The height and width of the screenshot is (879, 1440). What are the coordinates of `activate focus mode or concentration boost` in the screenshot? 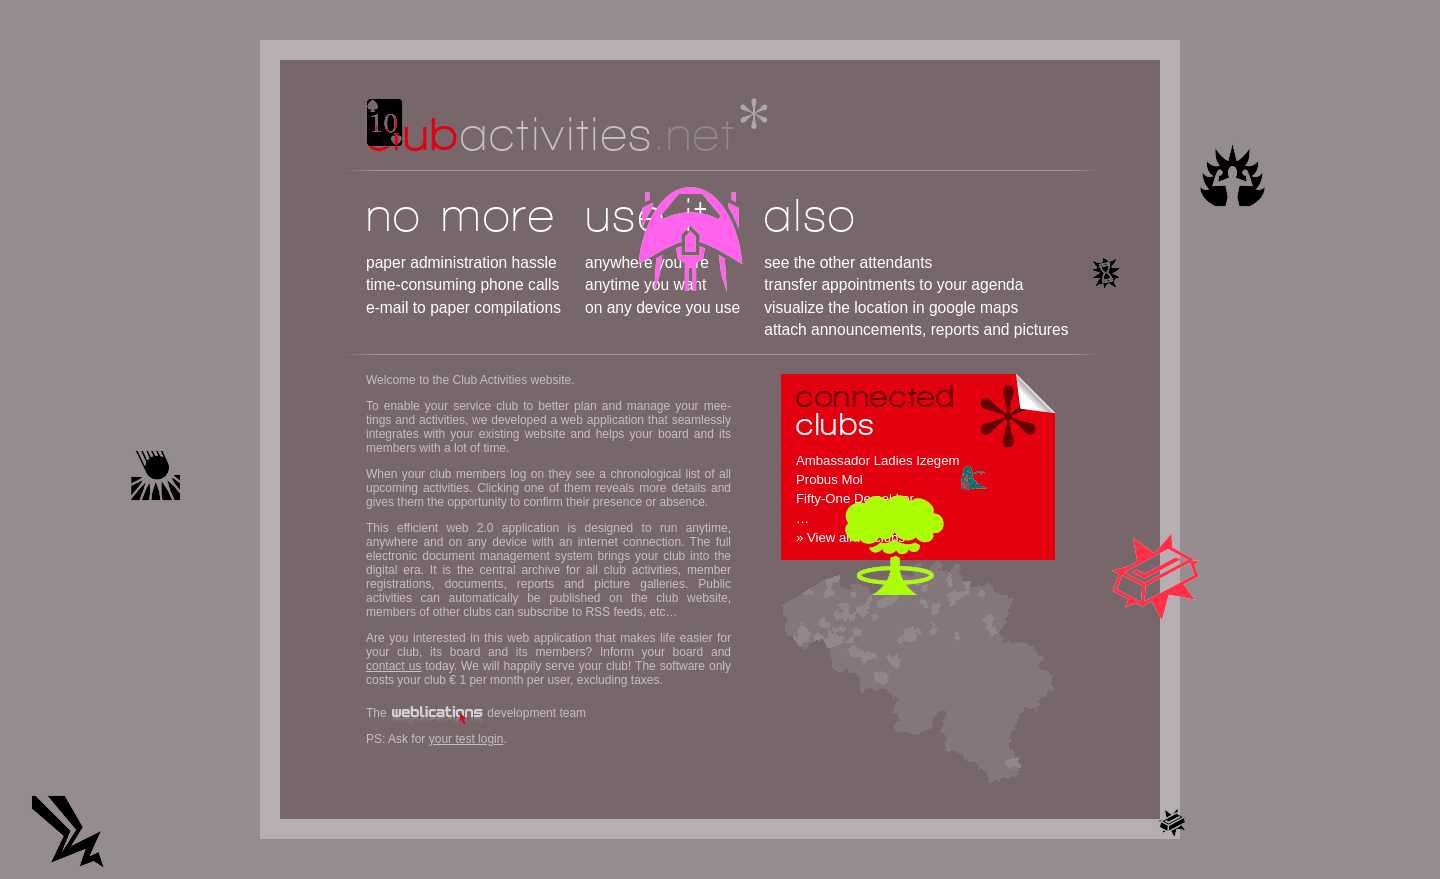 It's located at (67, 831).